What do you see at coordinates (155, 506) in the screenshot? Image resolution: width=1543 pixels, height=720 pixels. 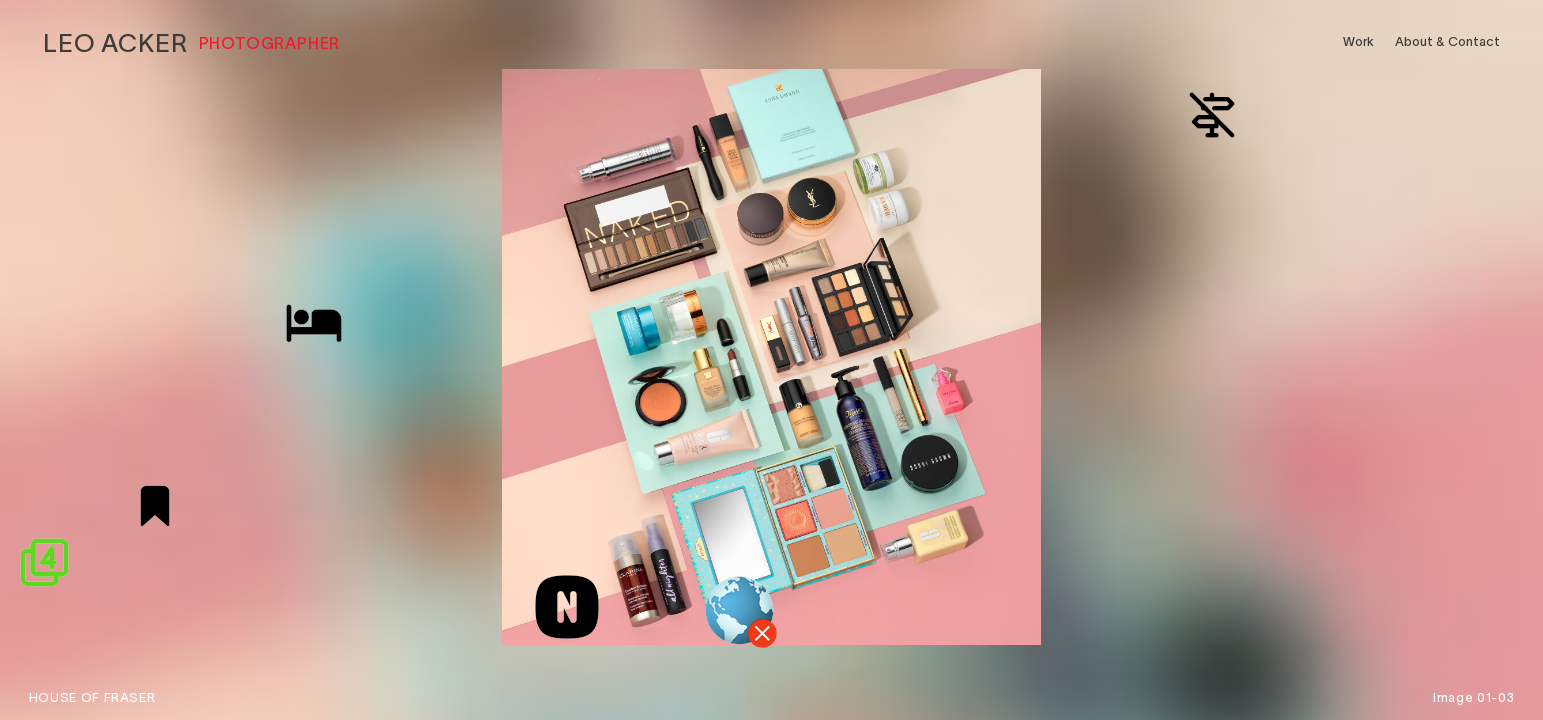 I see `save this item for later` at bounding box center [155, 506].